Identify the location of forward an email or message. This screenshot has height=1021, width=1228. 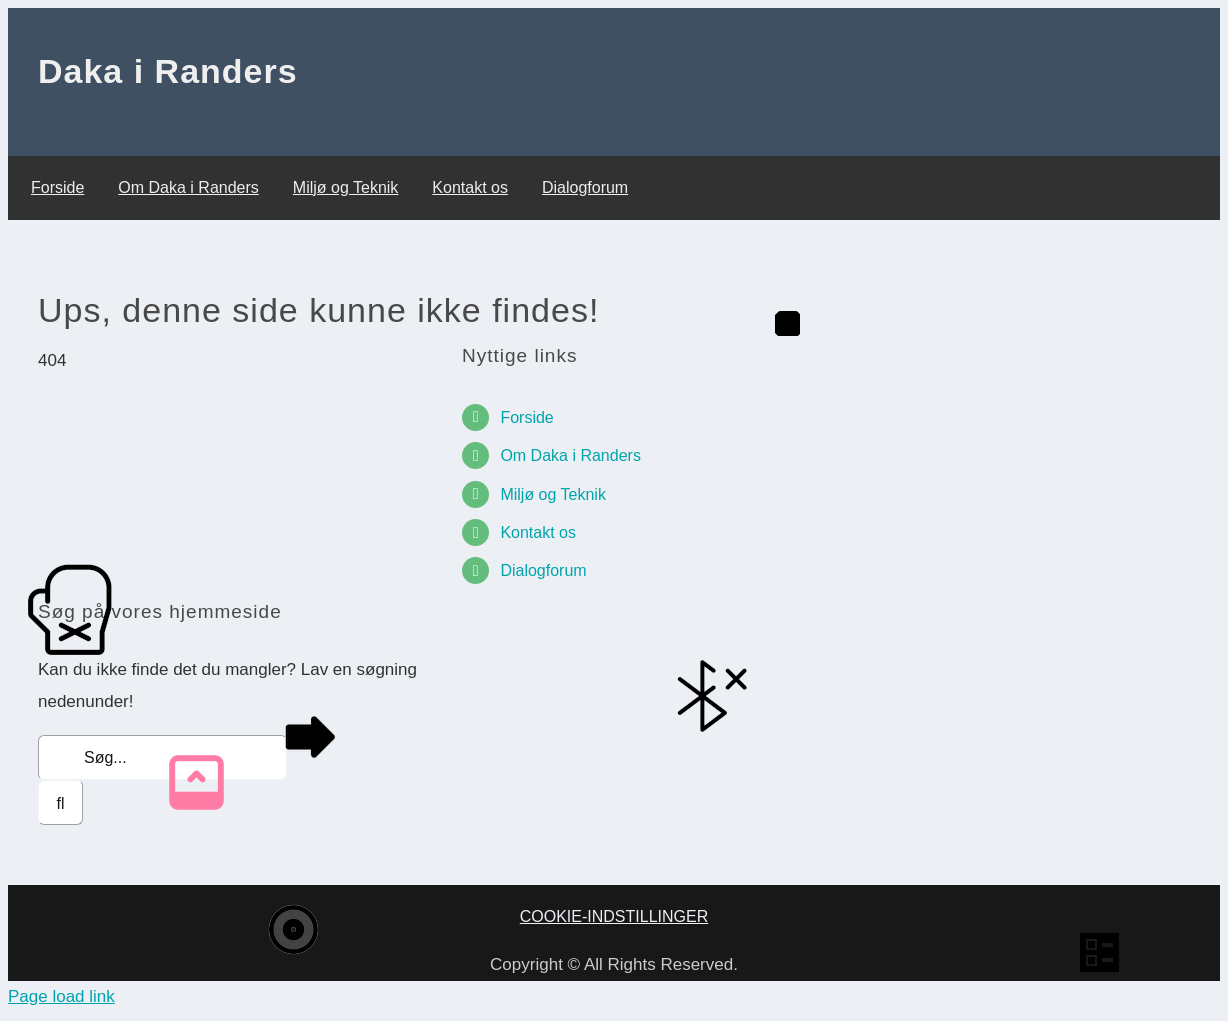
(311, 737).